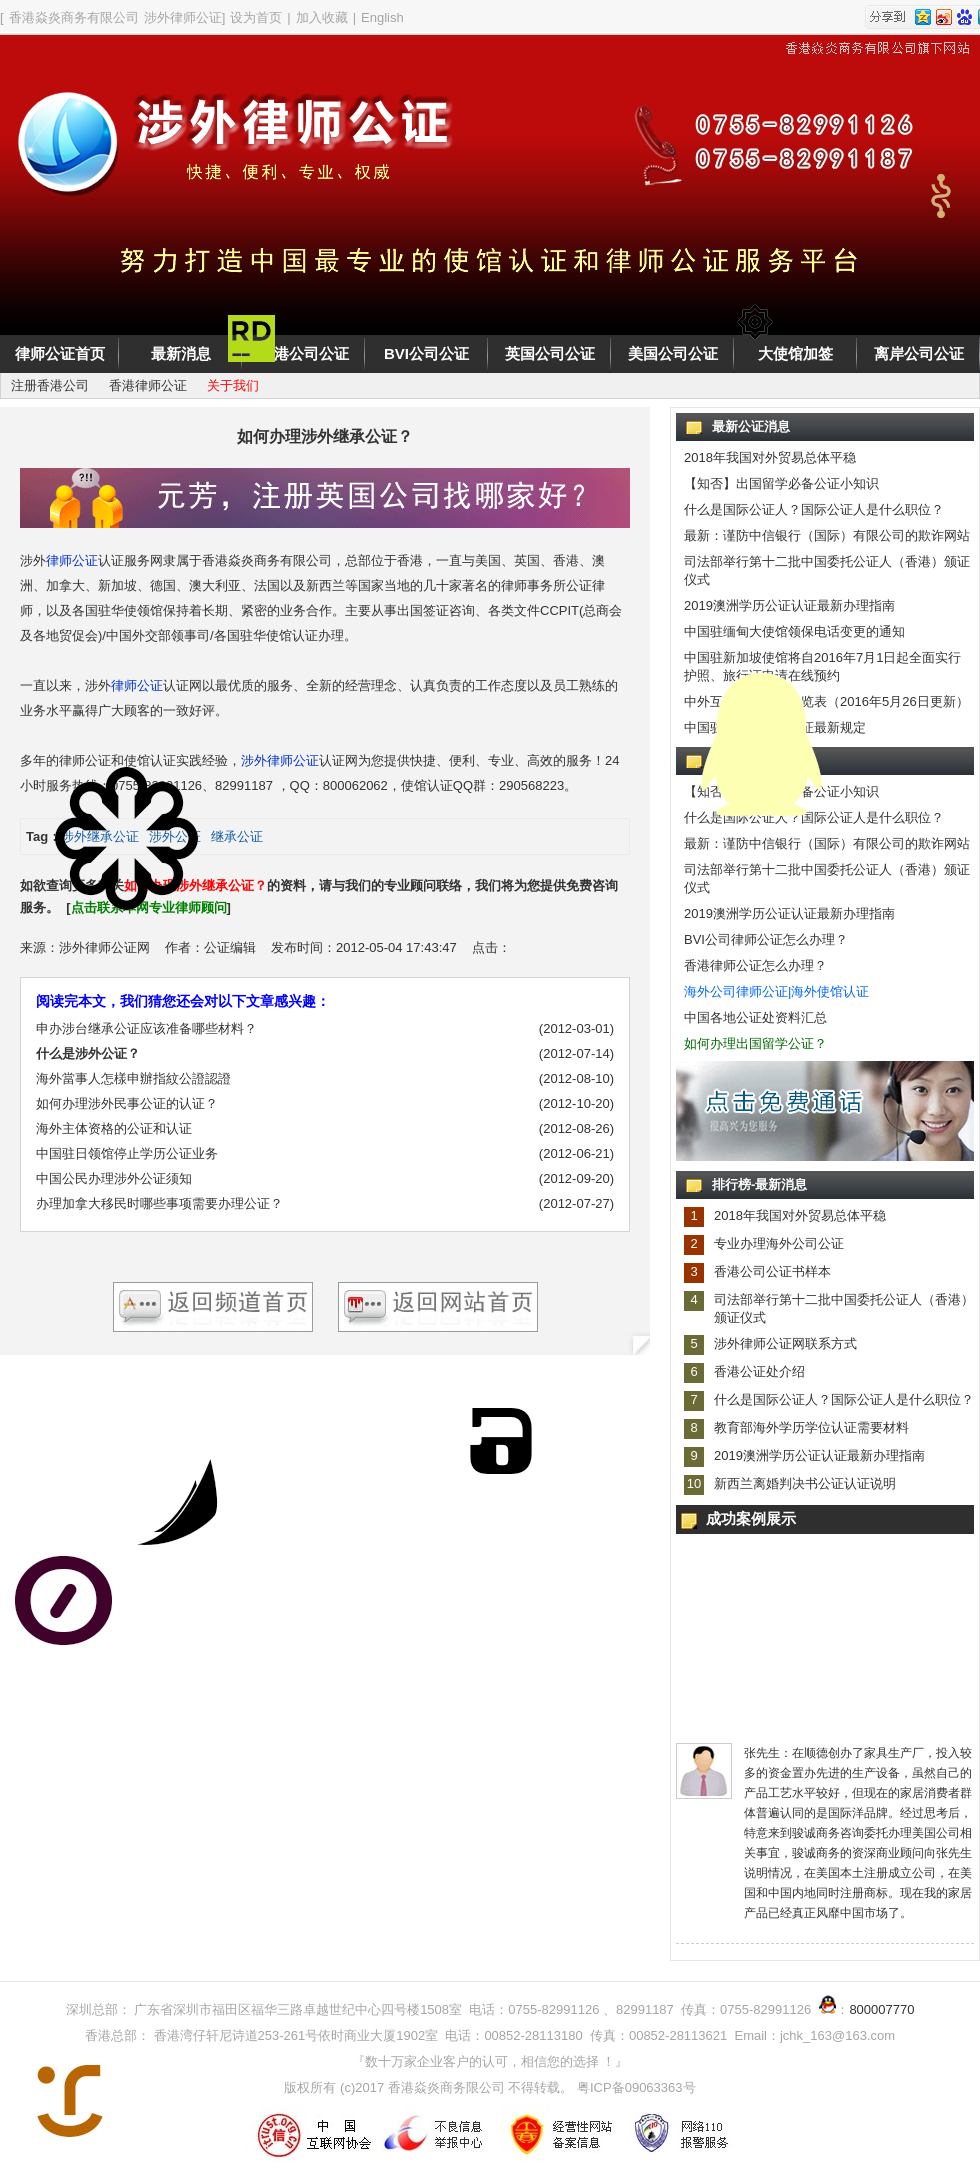  I want to click on open QQ messaging app, so click(761, 744).